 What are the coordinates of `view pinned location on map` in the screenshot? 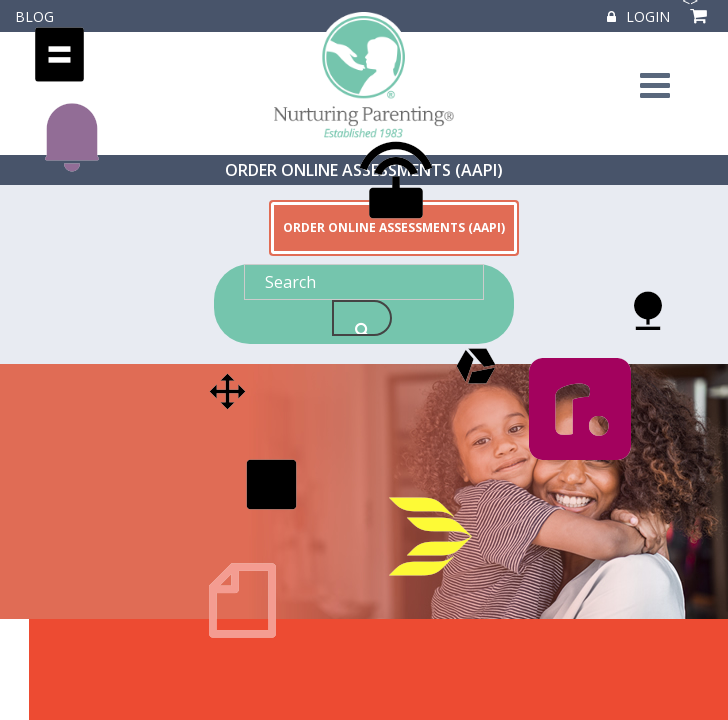 It's located at (648, 309).